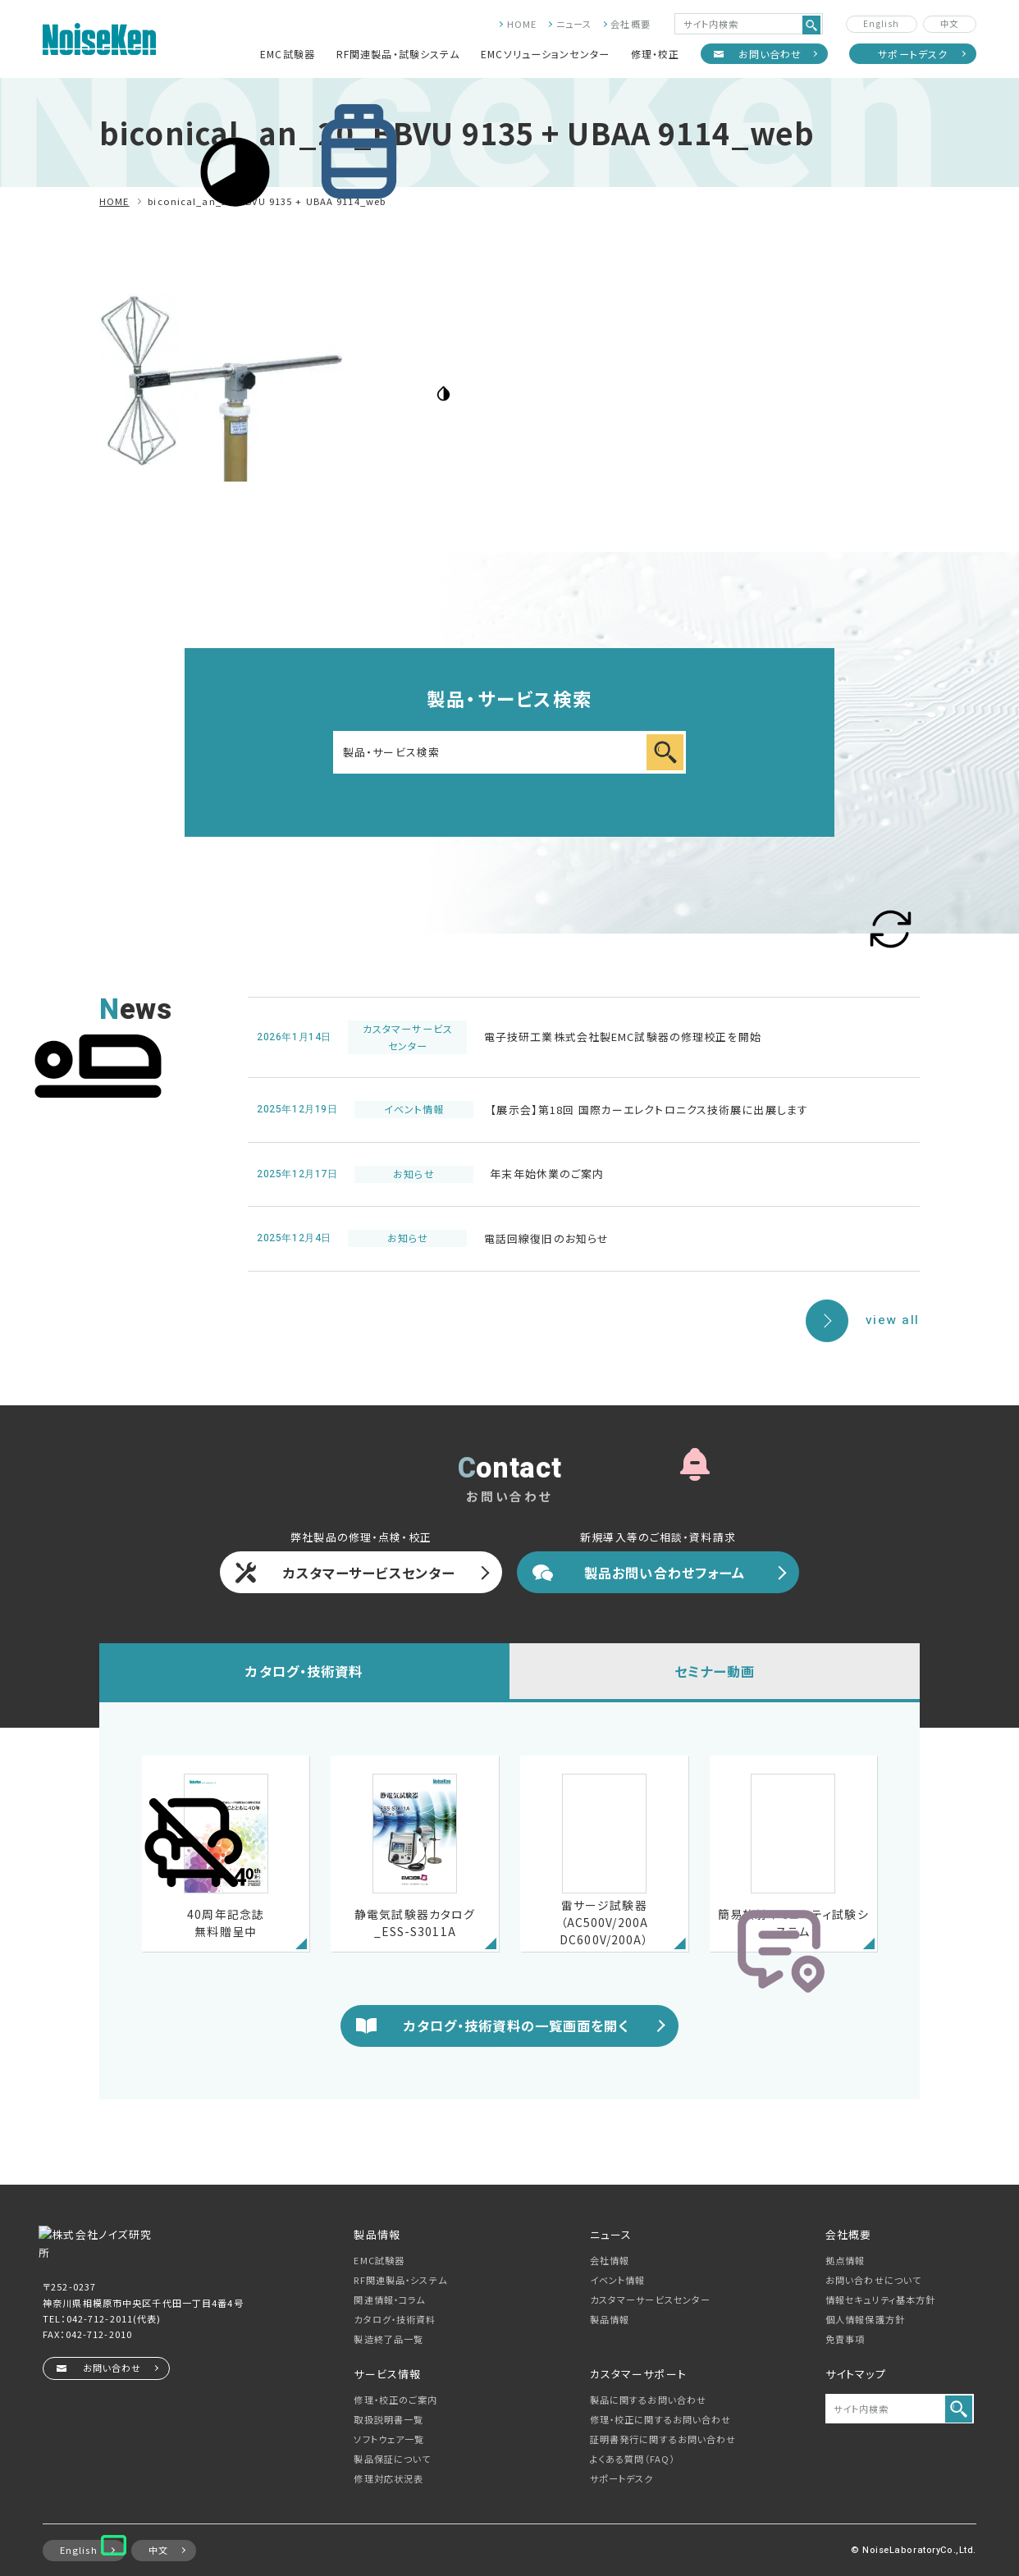  I want to click on pin a message to a specific location, so click(779, 1947).